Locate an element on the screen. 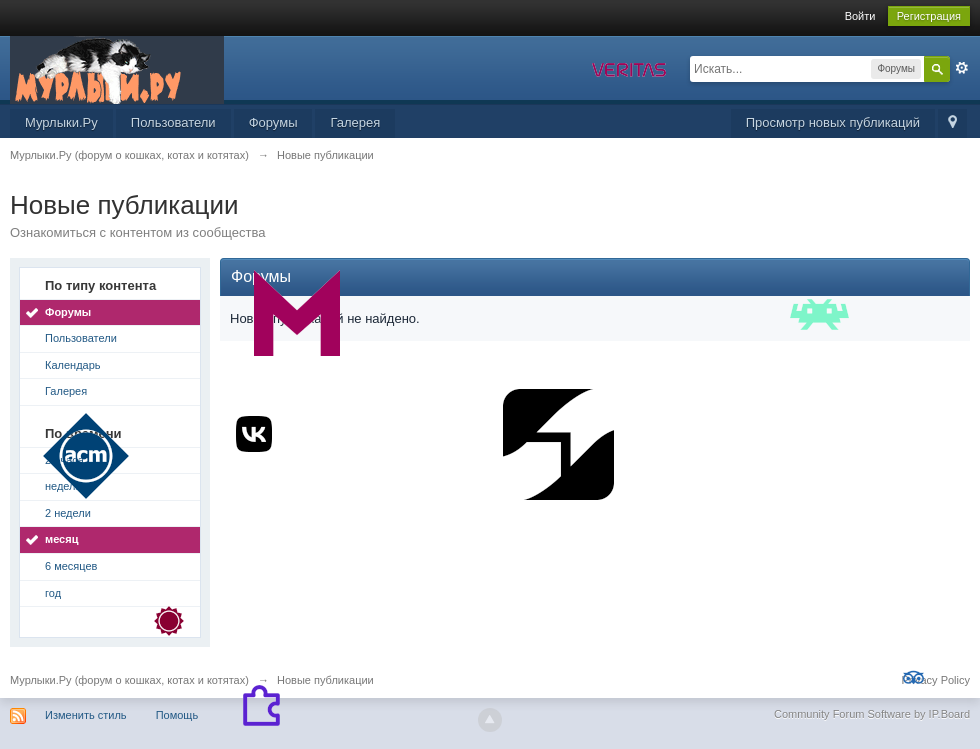 The width and height of the screenshot is (980, 749). open the VK social network app is located at coordinates (254, 434).